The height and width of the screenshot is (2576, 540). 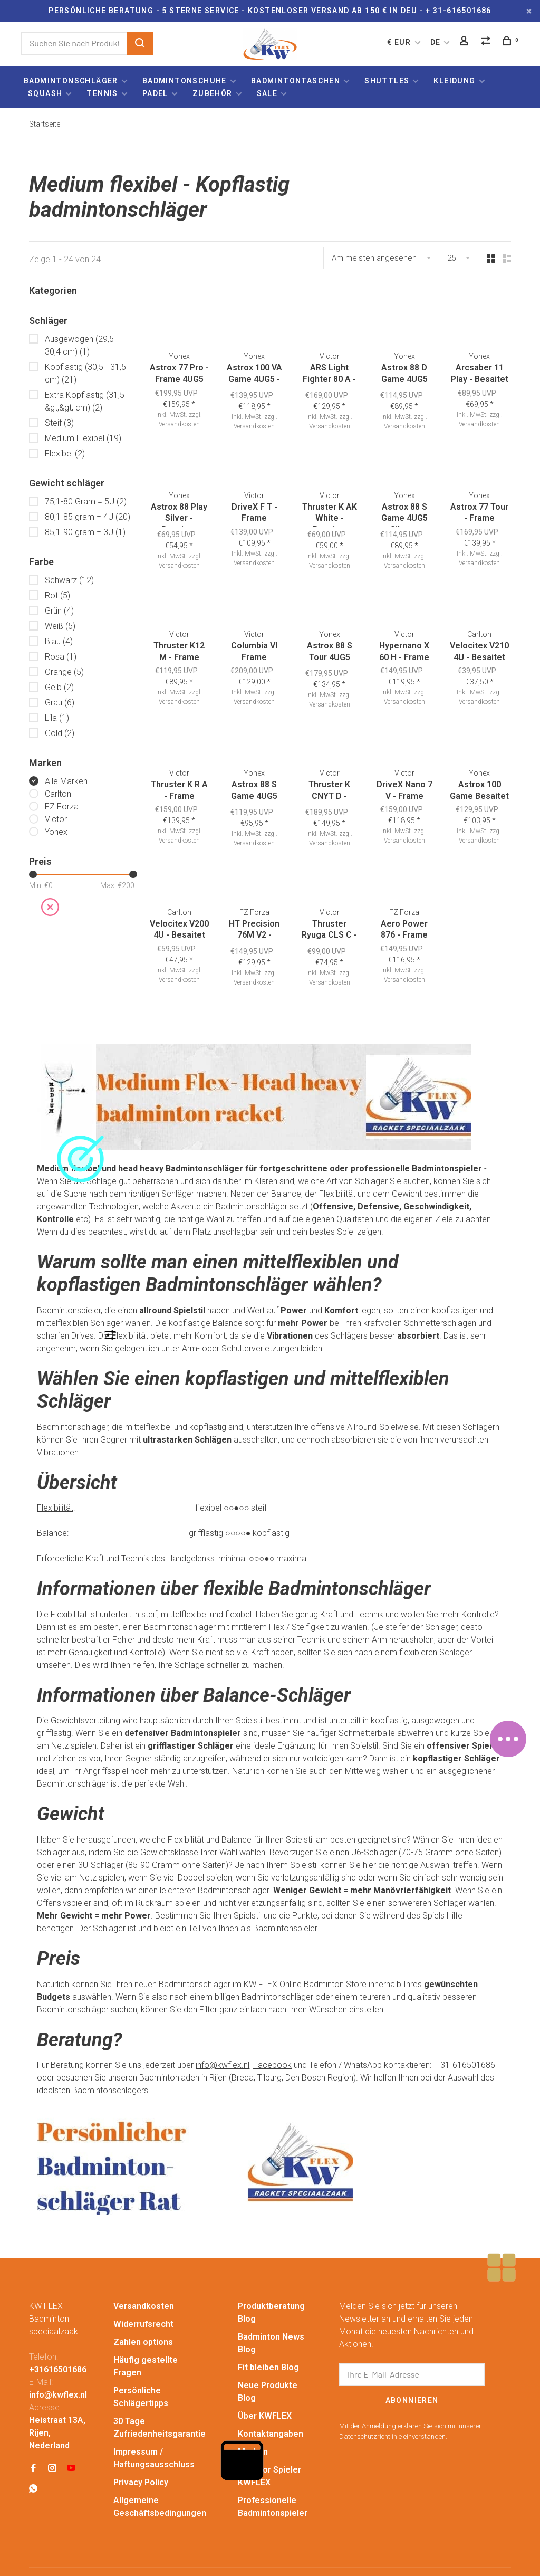 What do you see at coordinates (110, 1335) in the screenshot?
I see `open settings or preferences` at bounding box center [110, 1335].